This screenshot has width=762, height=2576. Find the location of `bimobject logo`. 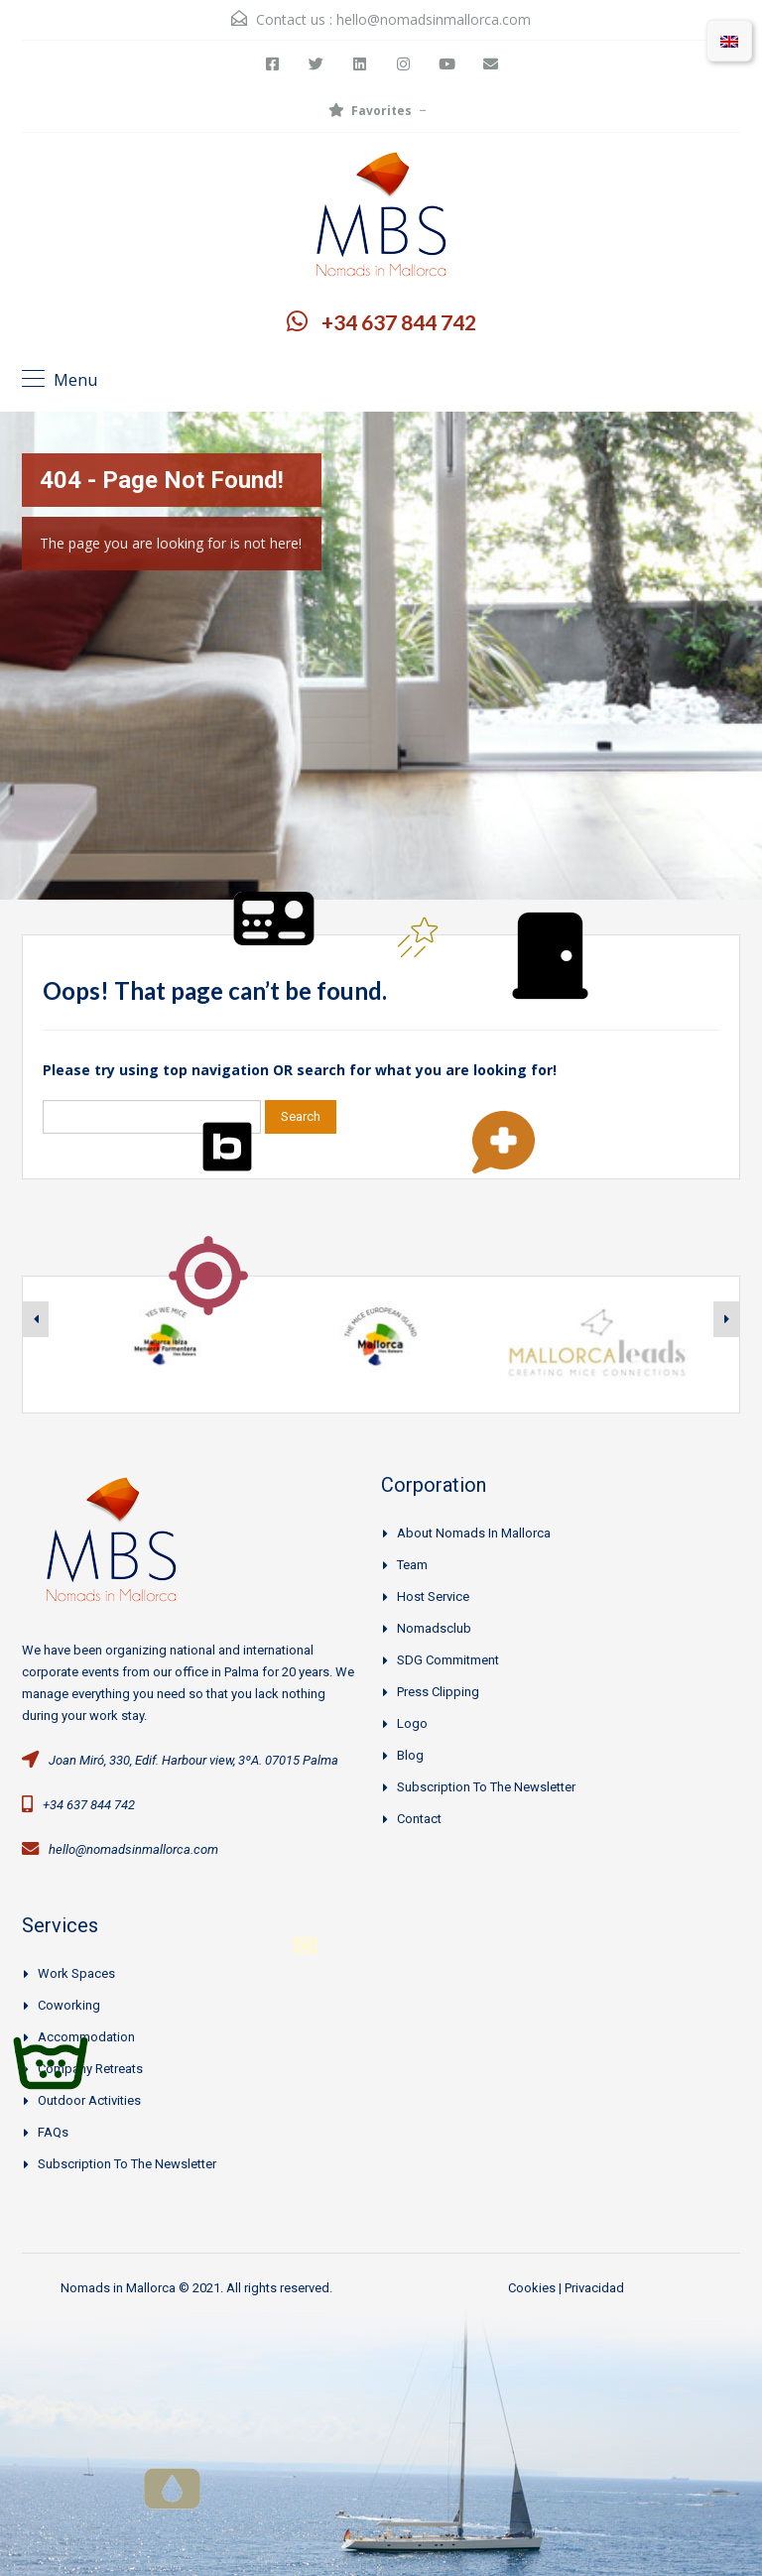

bimobject logo is located at coordinates (227, 1147).